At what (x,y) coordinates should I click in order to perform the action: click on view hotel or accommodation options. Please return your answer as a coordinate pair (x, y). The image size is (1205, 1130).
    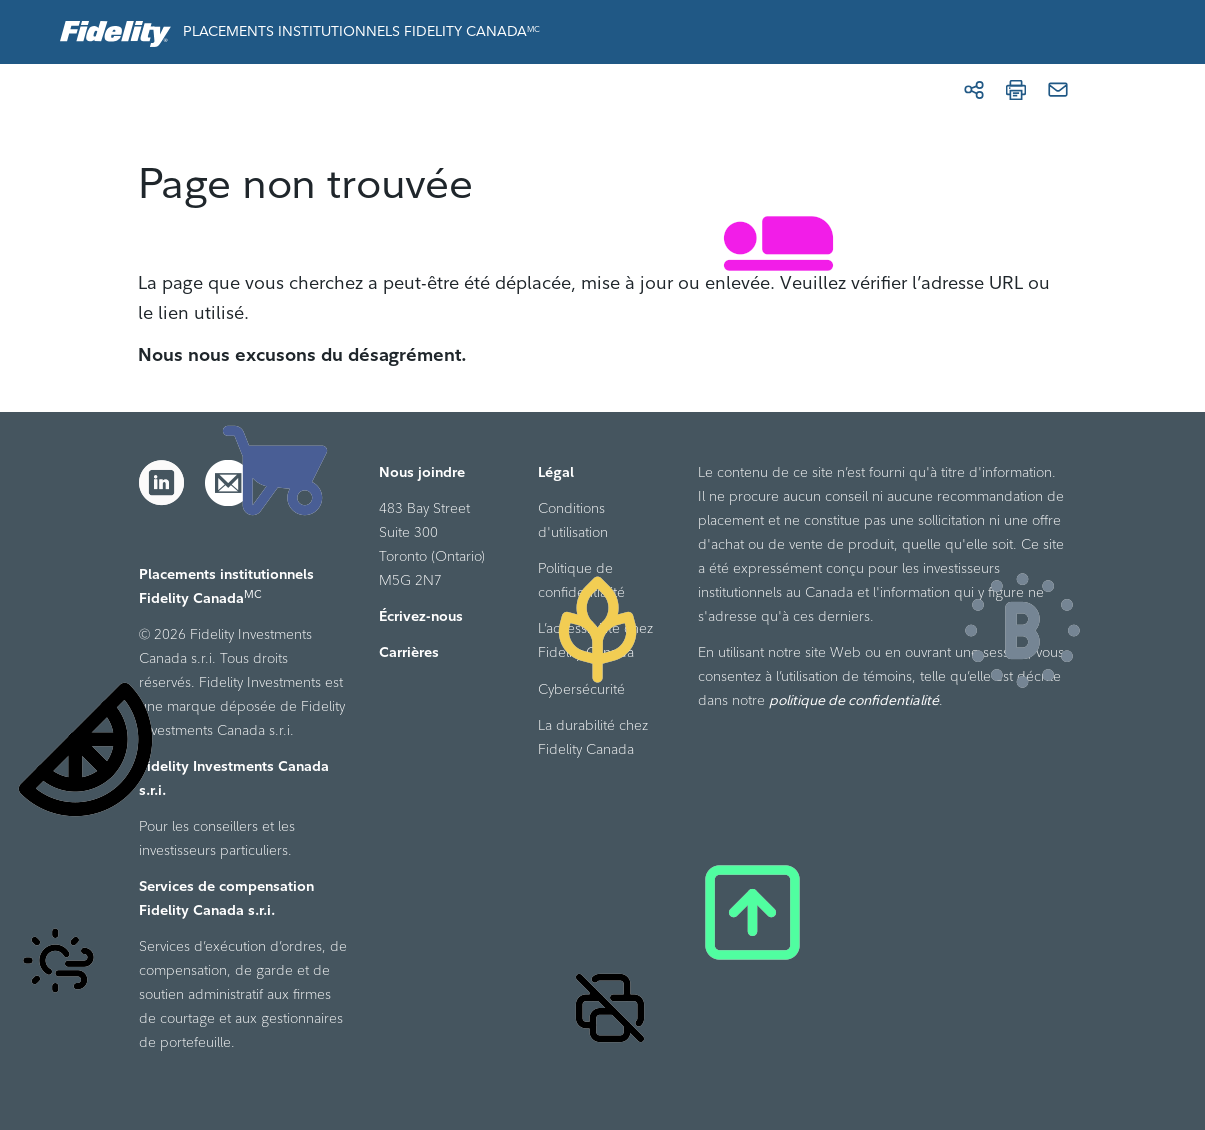
    Looking at the image, I should click on (778, 243).